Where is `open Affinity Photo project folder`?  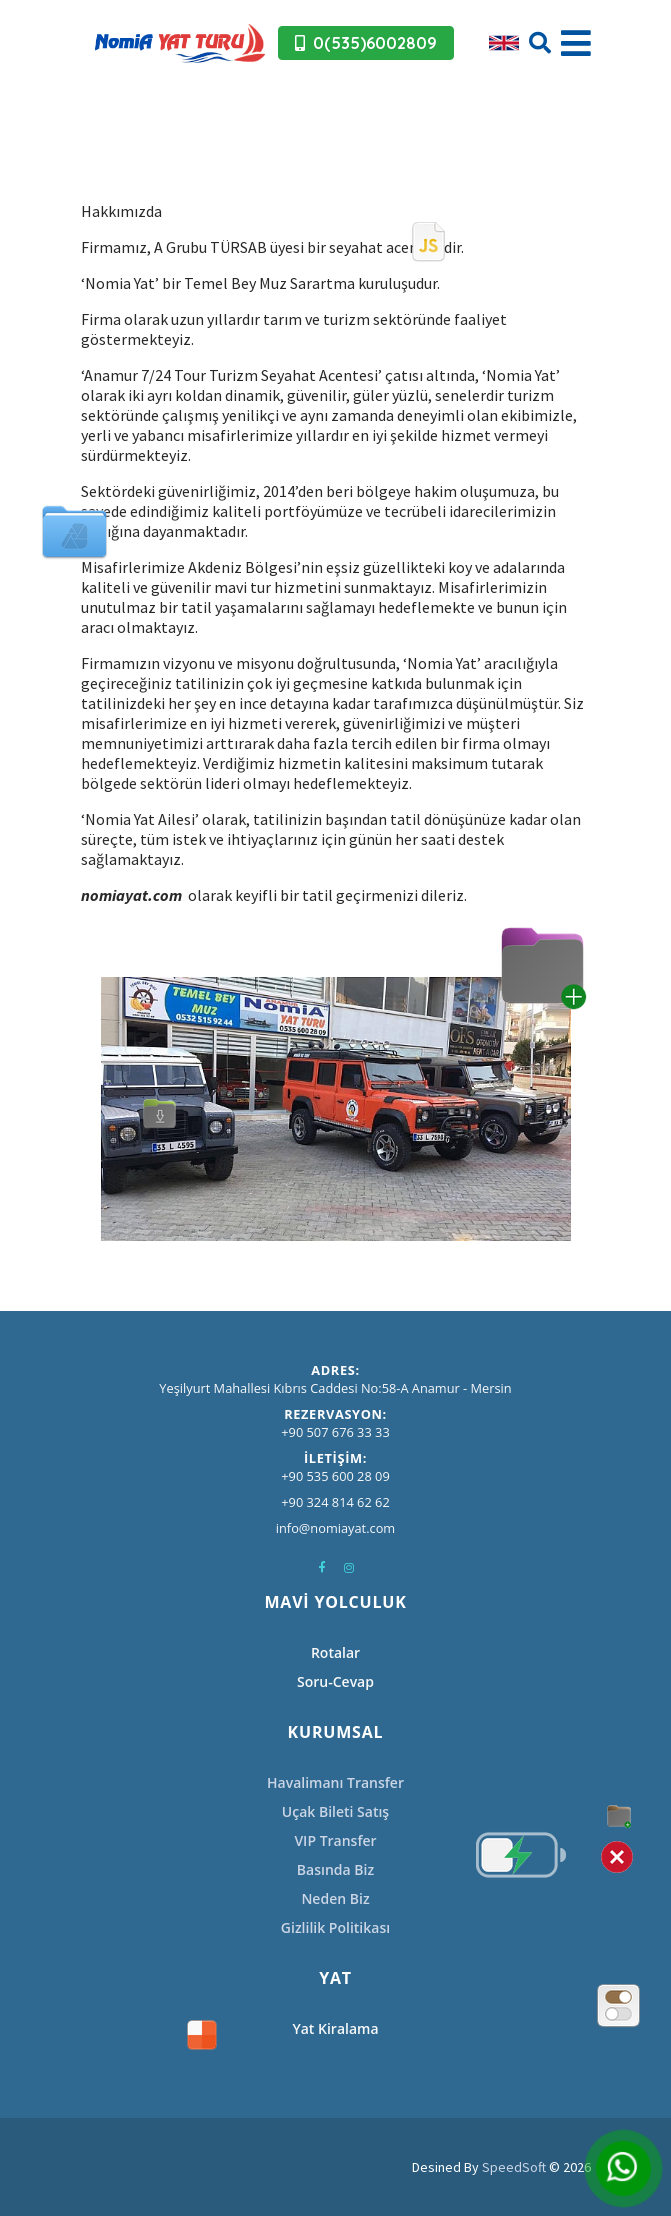 open Affinity Photo project folder is located at coordinates (74, 531).